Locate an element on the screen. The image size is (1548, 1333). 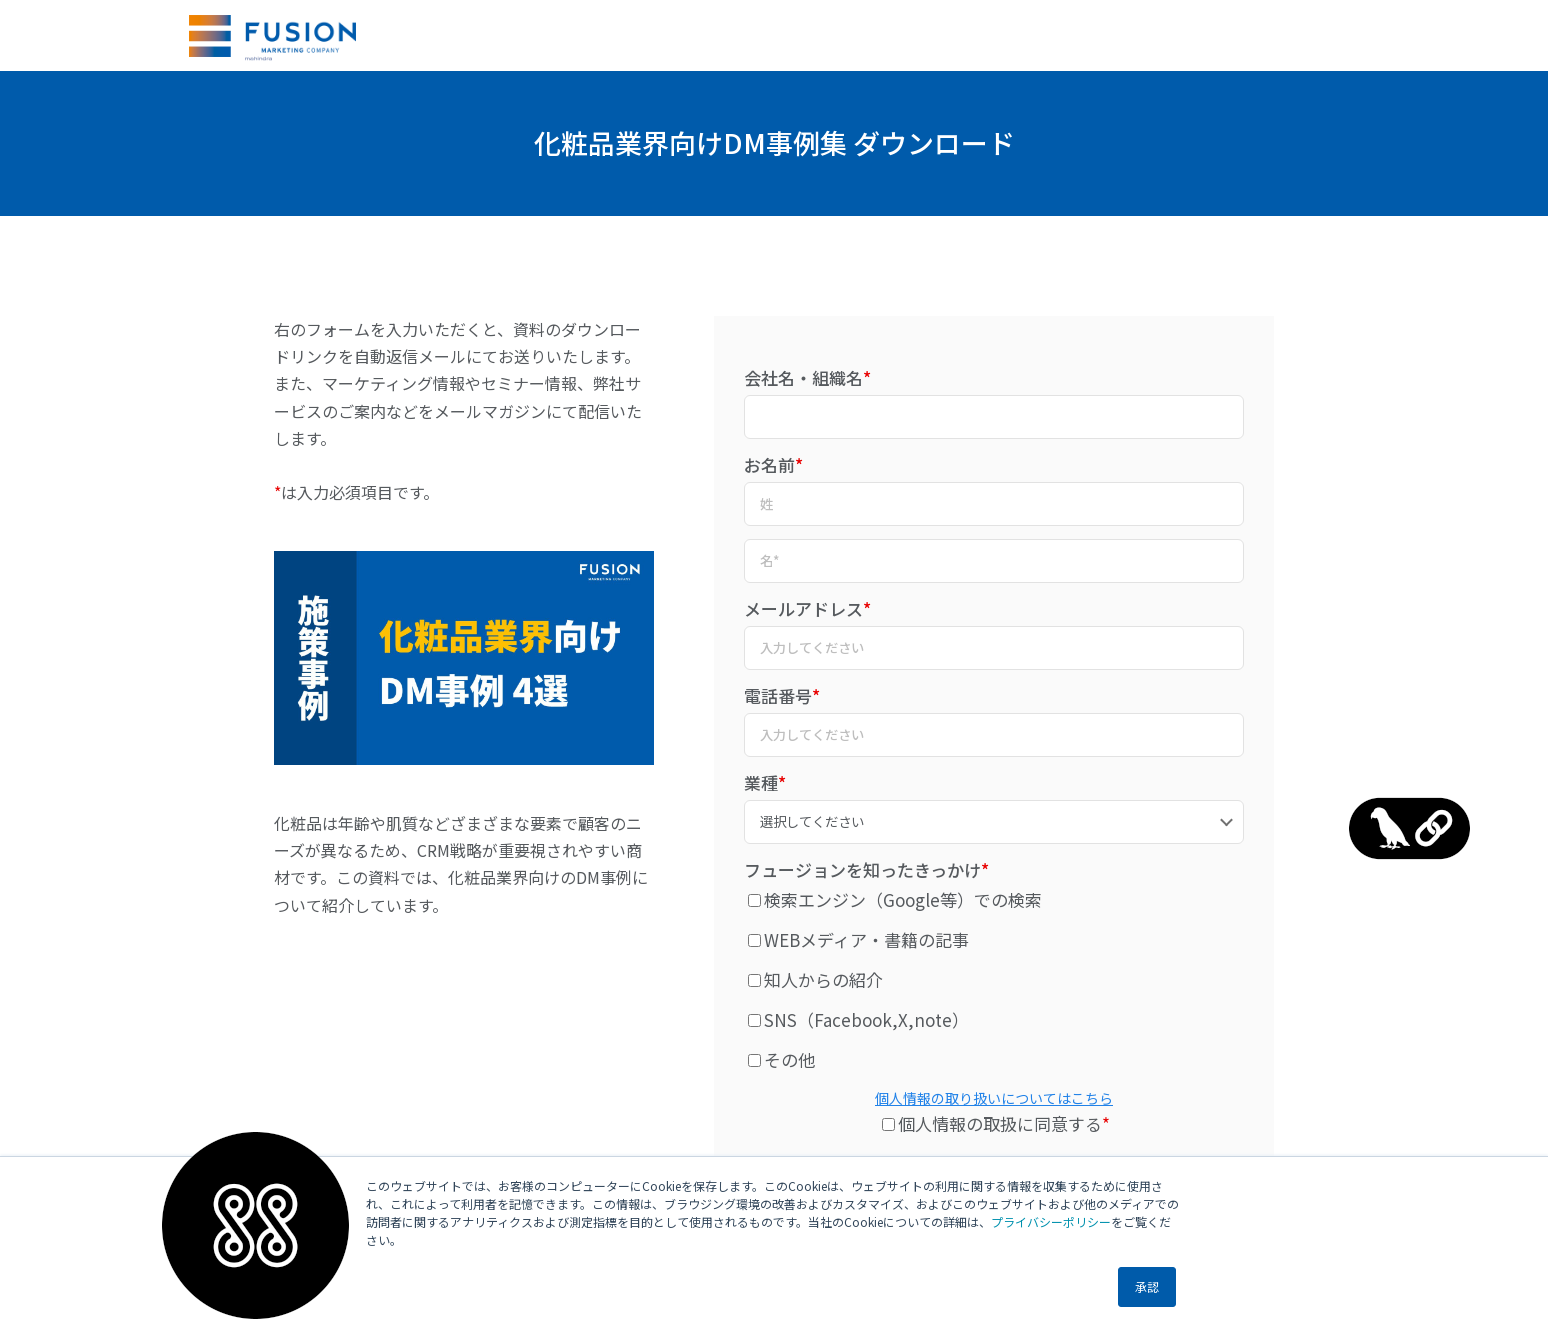
Mahindra company logo is located at coordinates (258, 58).